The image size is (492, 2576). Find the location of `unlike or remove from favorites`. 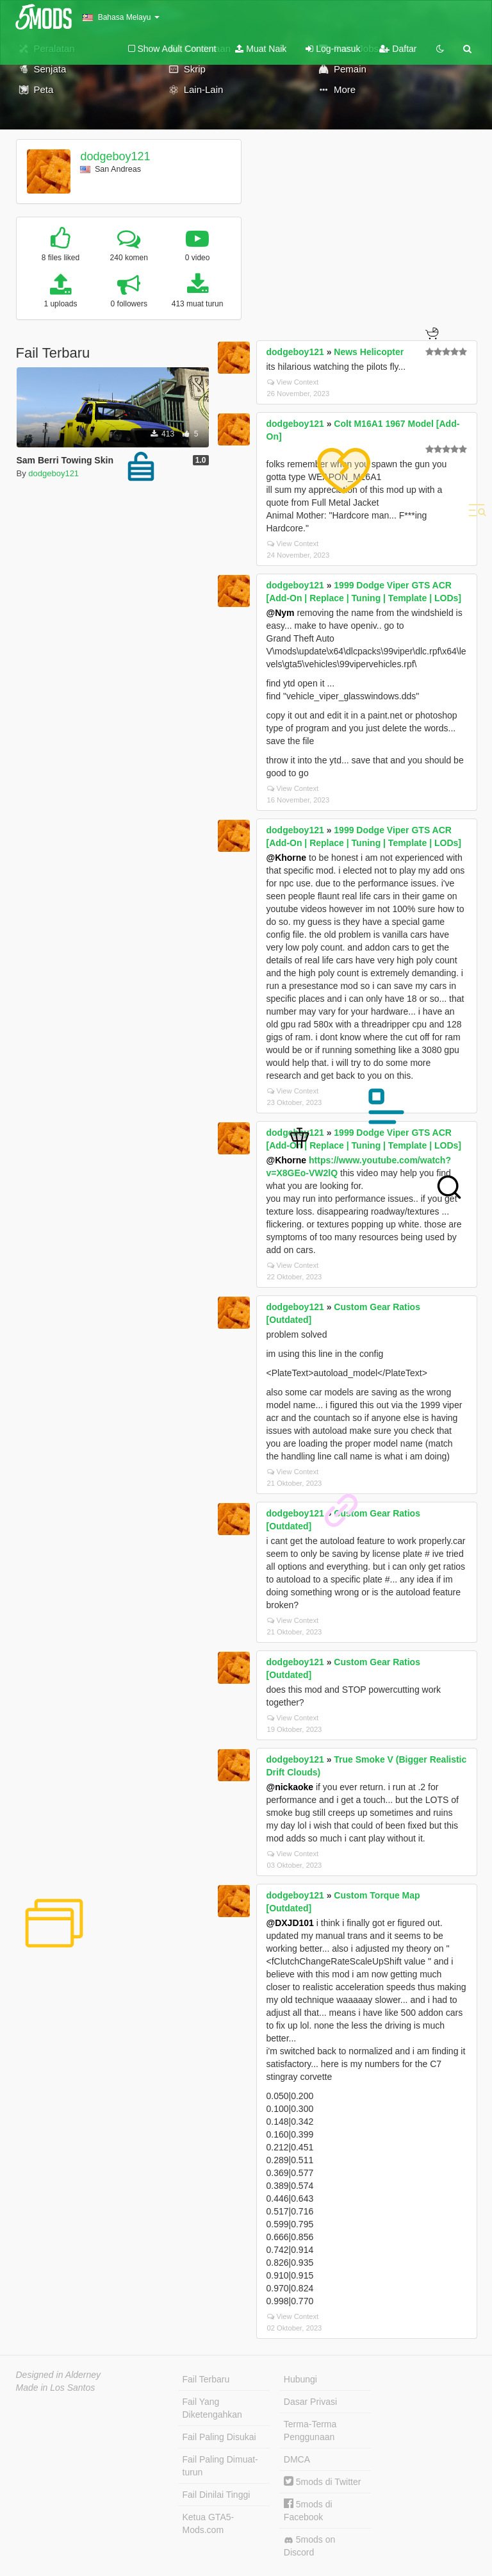

unlike or remove from favorites is located at coordinates (343, 469).